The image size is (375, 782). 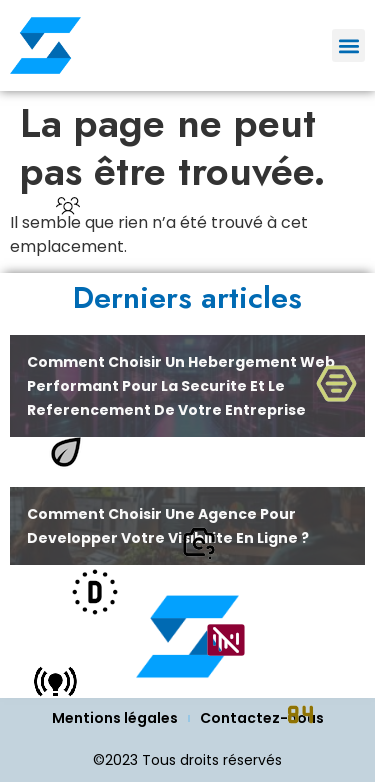 I want to click on access live predictions or real-time insights, so click(x=55, y=681).